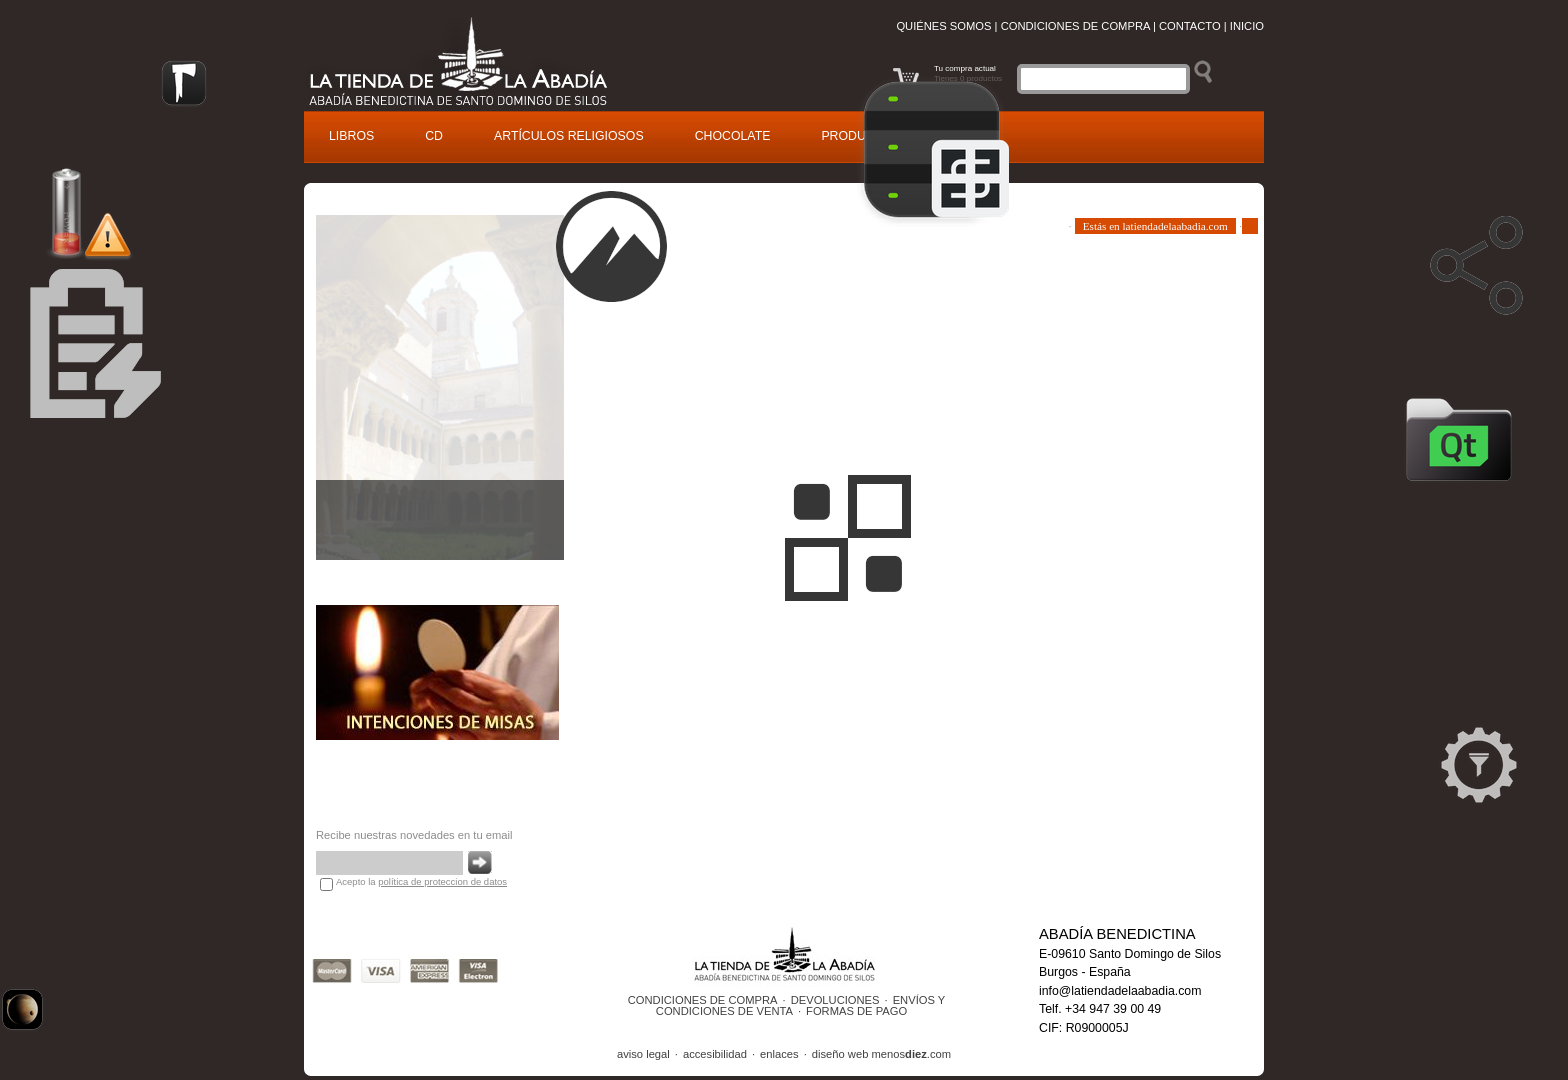 The width and height of the screenshot is (1568, 1080). I want to click on launch cinnamon desktop environment, so click(611, 246).